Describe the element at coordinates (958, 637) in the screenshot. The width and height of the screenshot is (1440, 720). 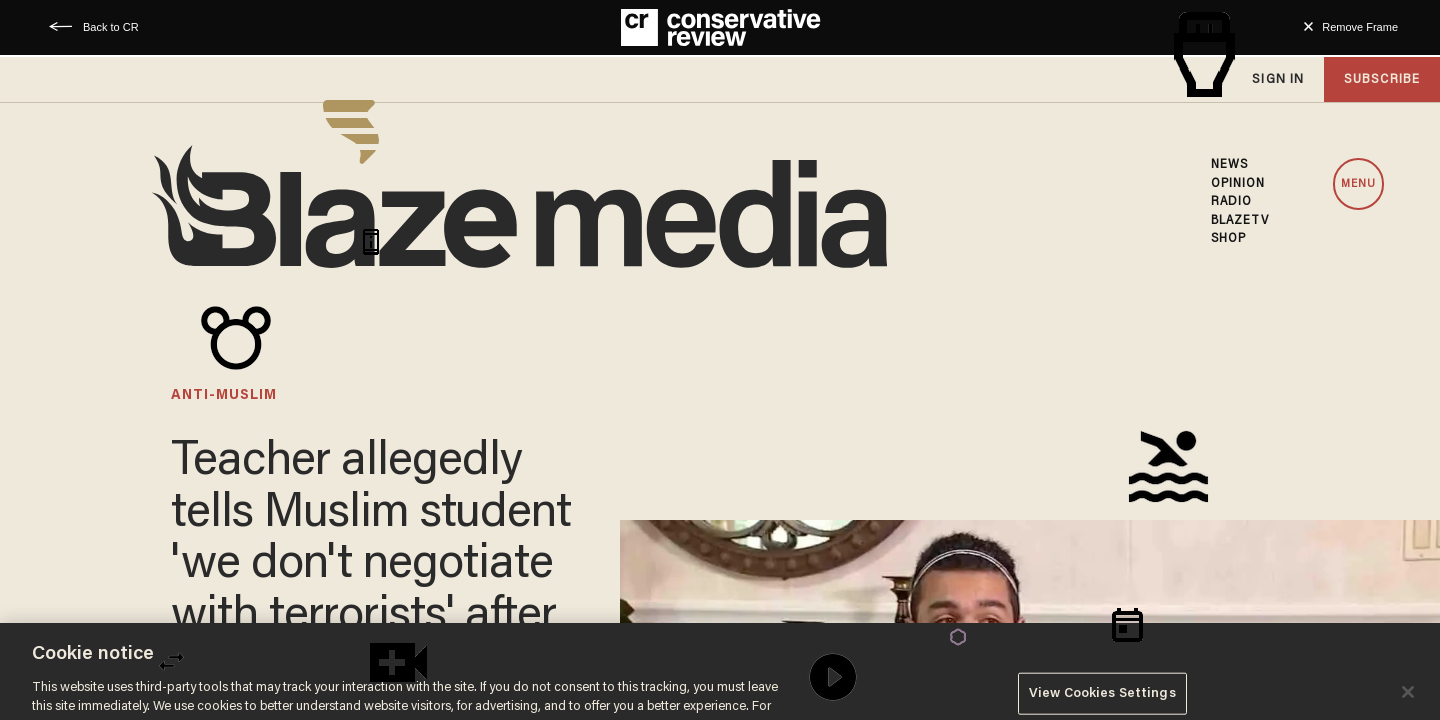
I see `link to Cake social media platform` at that location.